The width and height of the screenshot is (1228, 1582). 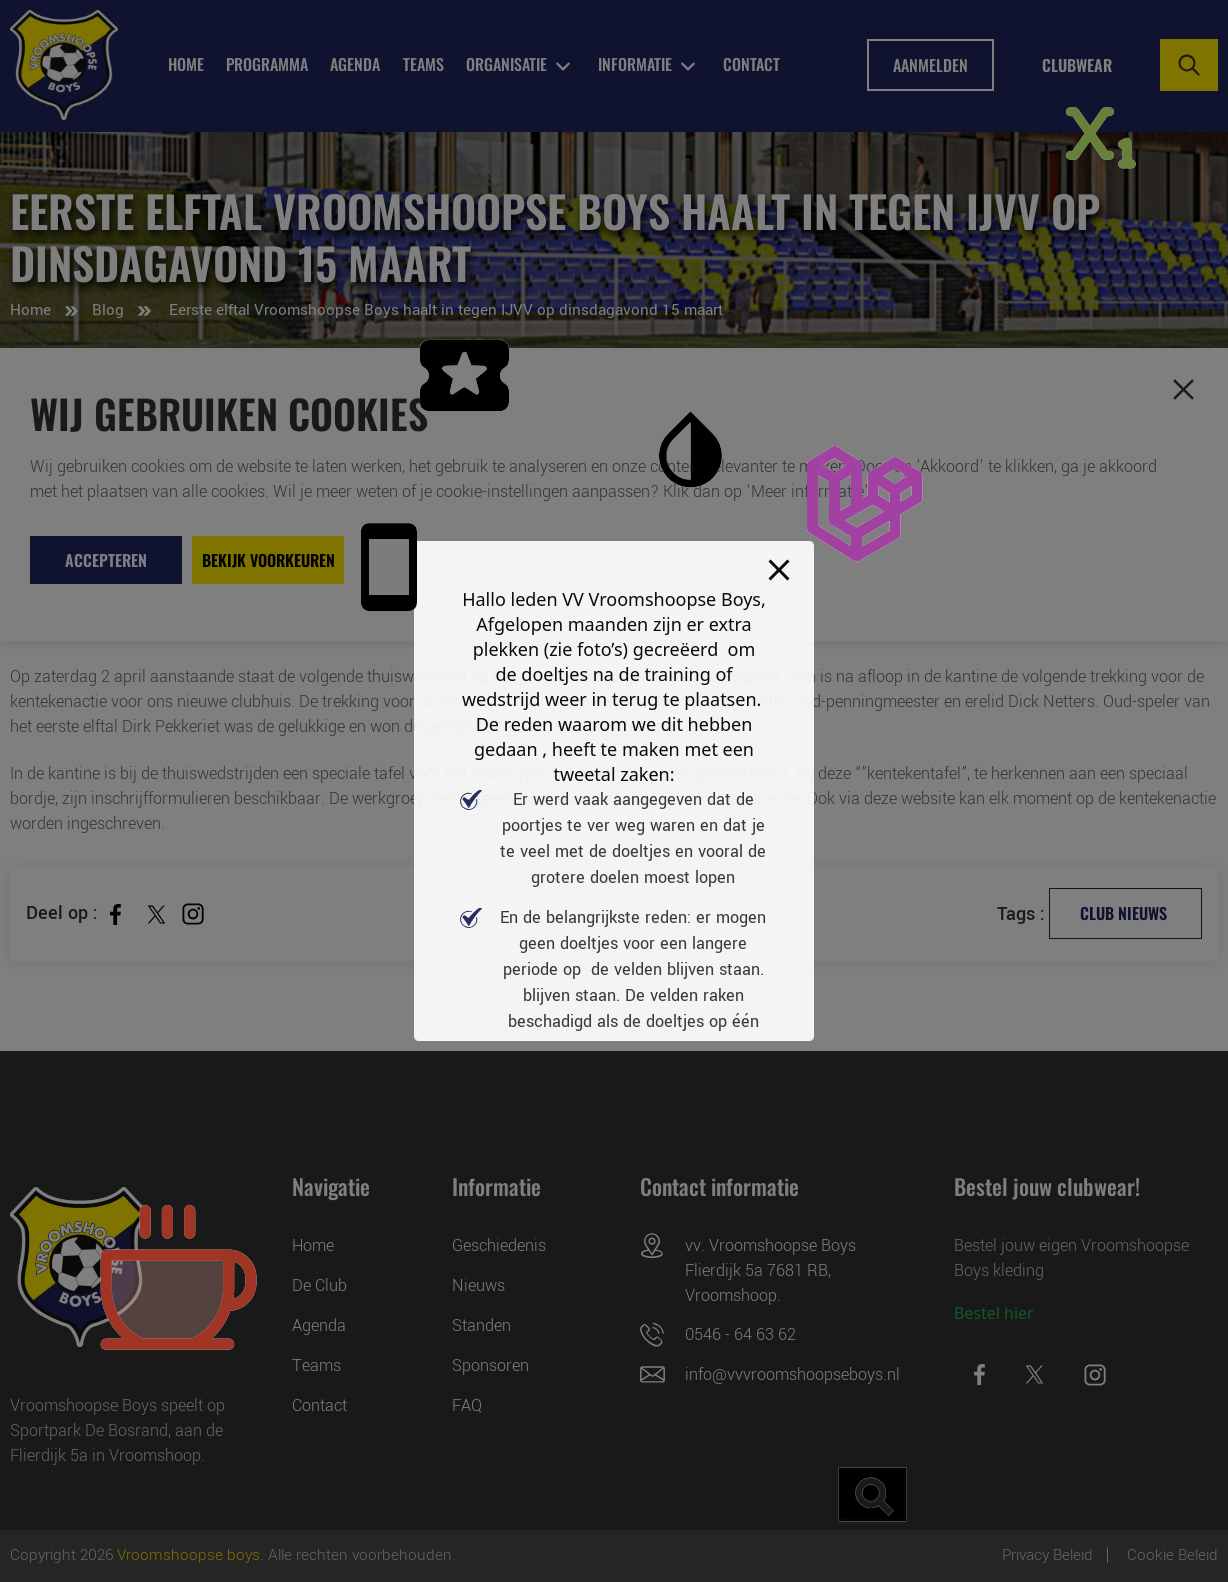 What do you see at coordinates (862, 501) in the screenshot?
I see `Laravel framework branding or integration` at bounding box center [862, 501].